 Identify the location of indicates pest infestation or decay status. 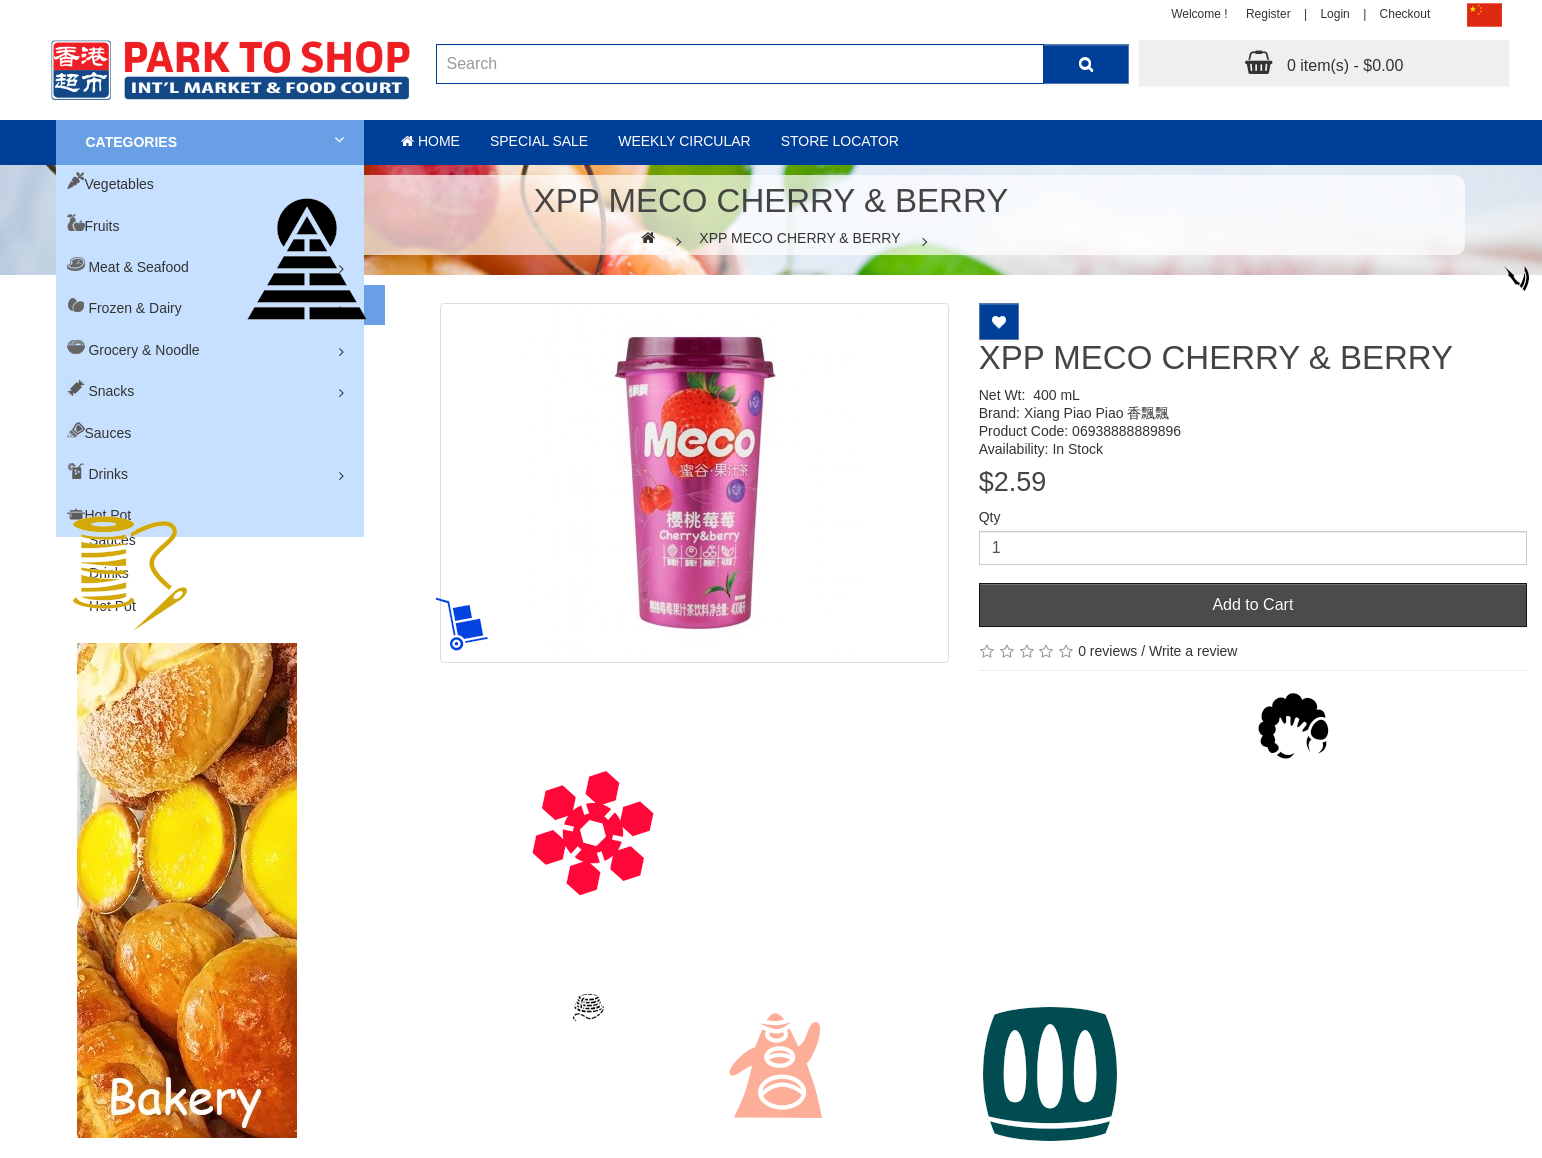
(1293, 728).